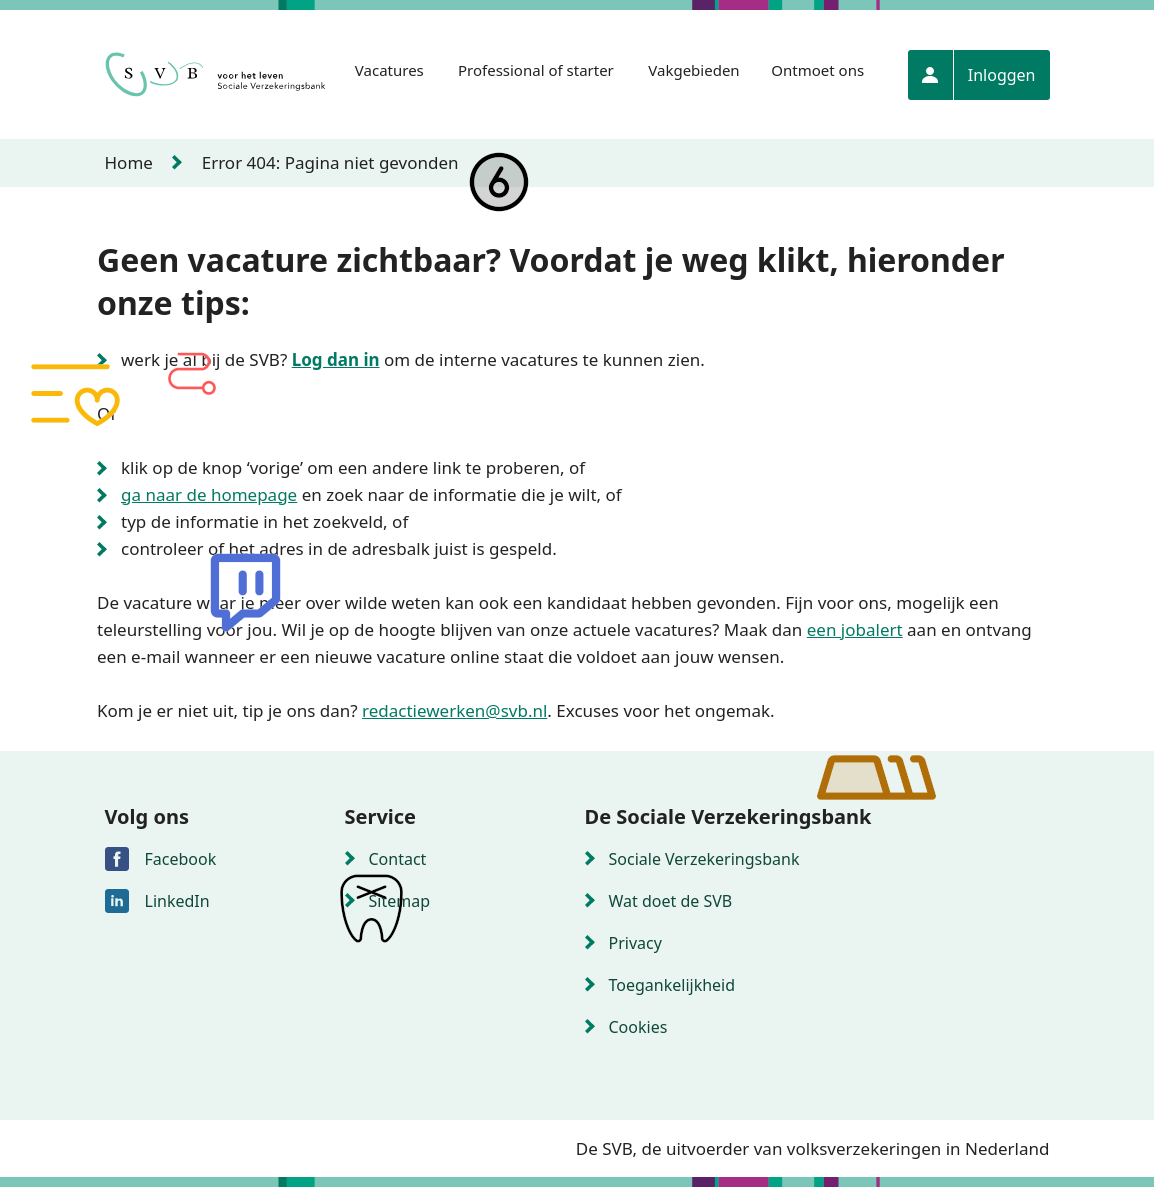 This screenshot has height=1187, width=1154. I want to click on access dental or oral health features, so click(371, 908).